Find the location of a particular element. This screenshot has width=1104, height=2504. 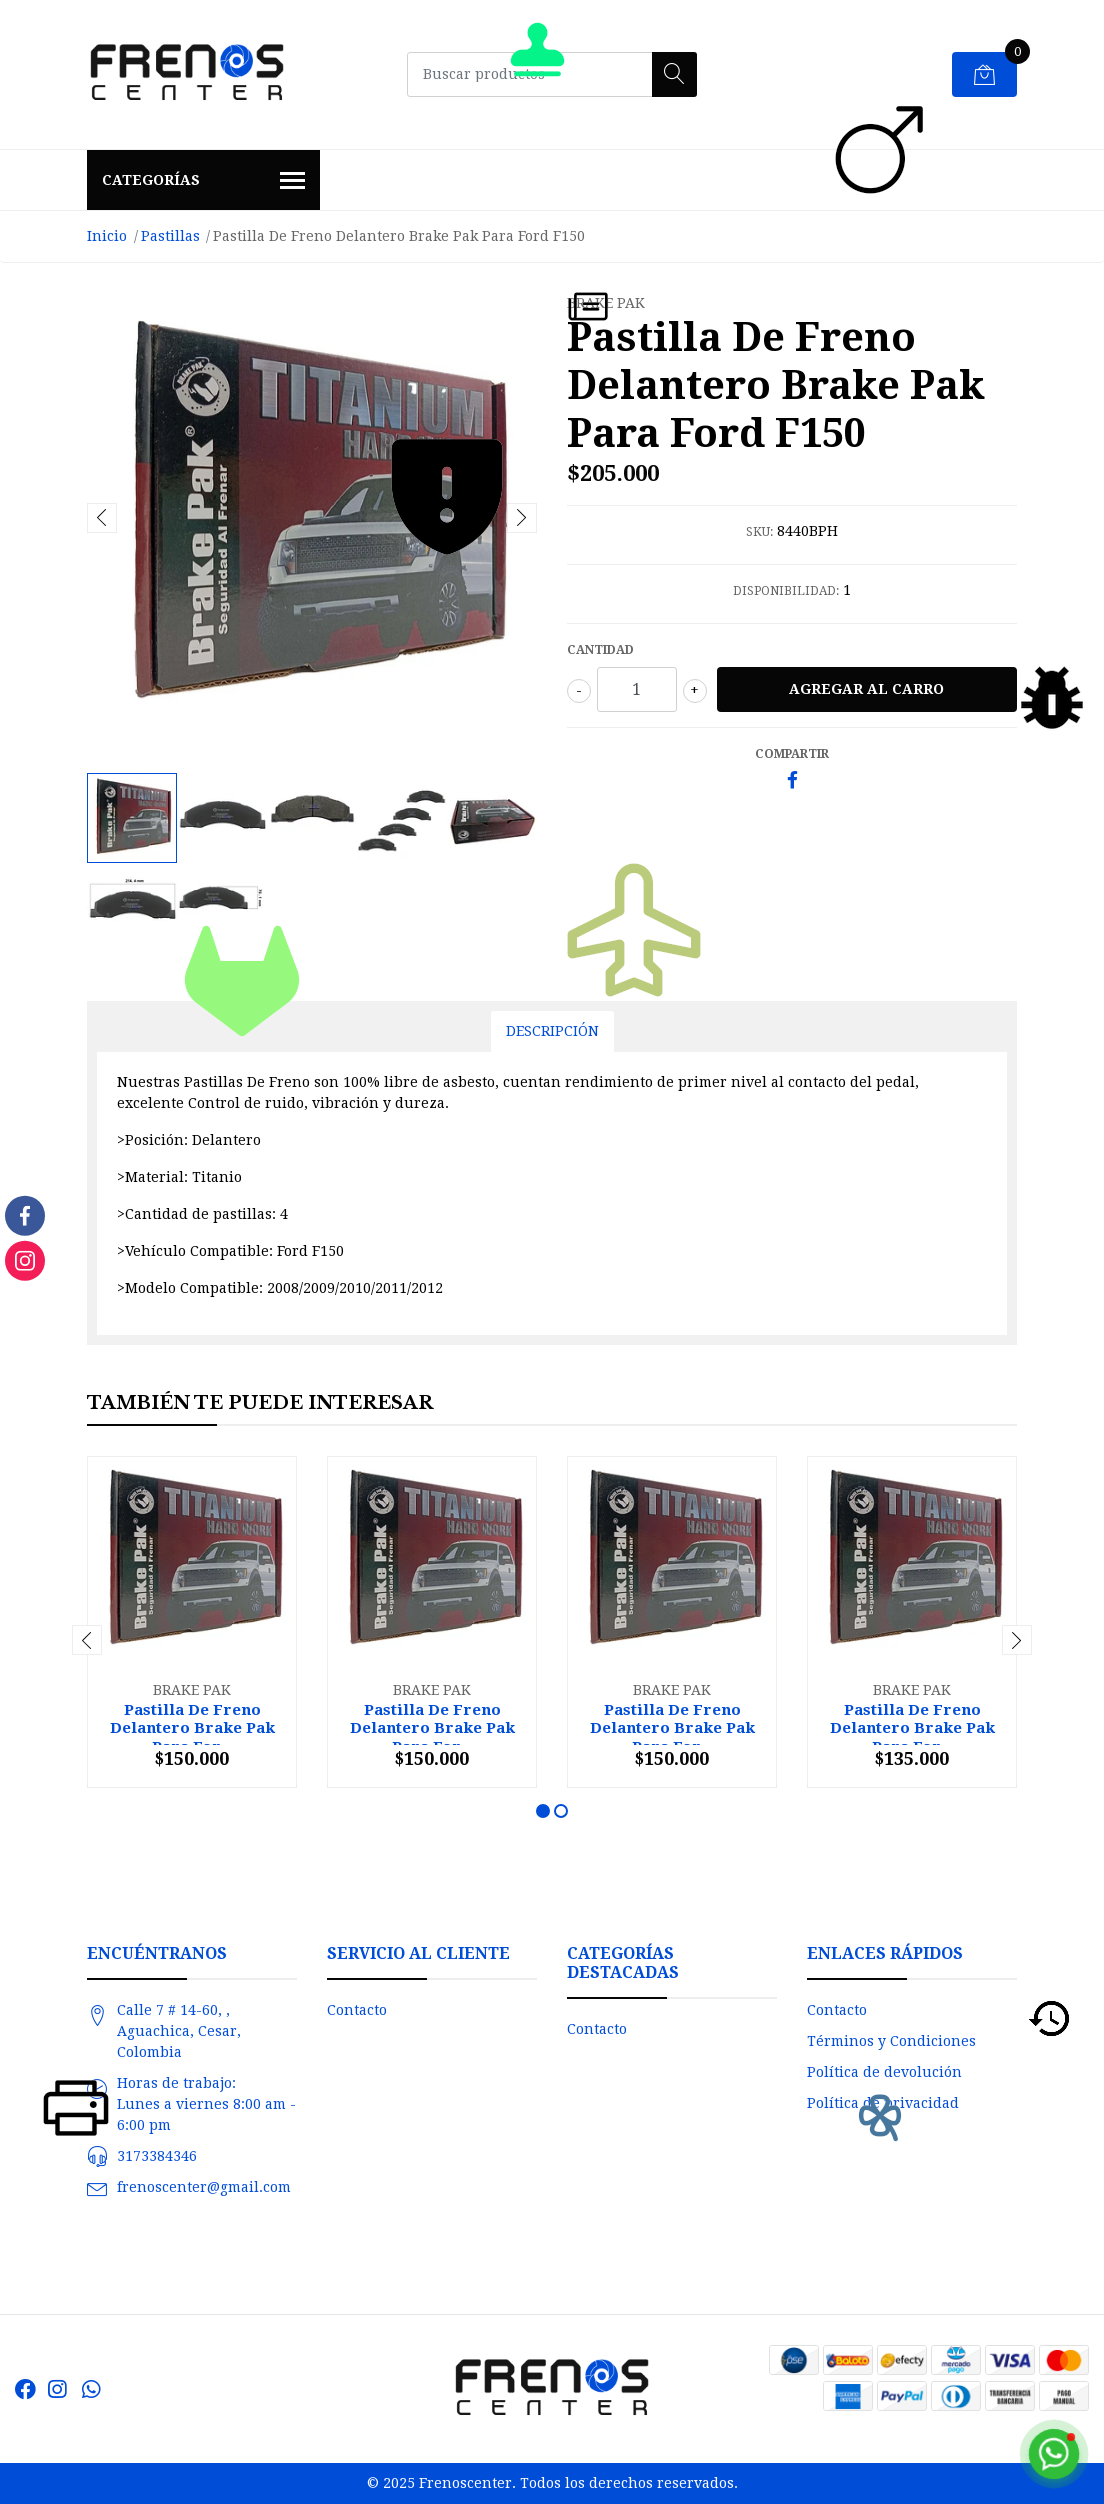

enable airplane mode is located at coordinates (634, 930).